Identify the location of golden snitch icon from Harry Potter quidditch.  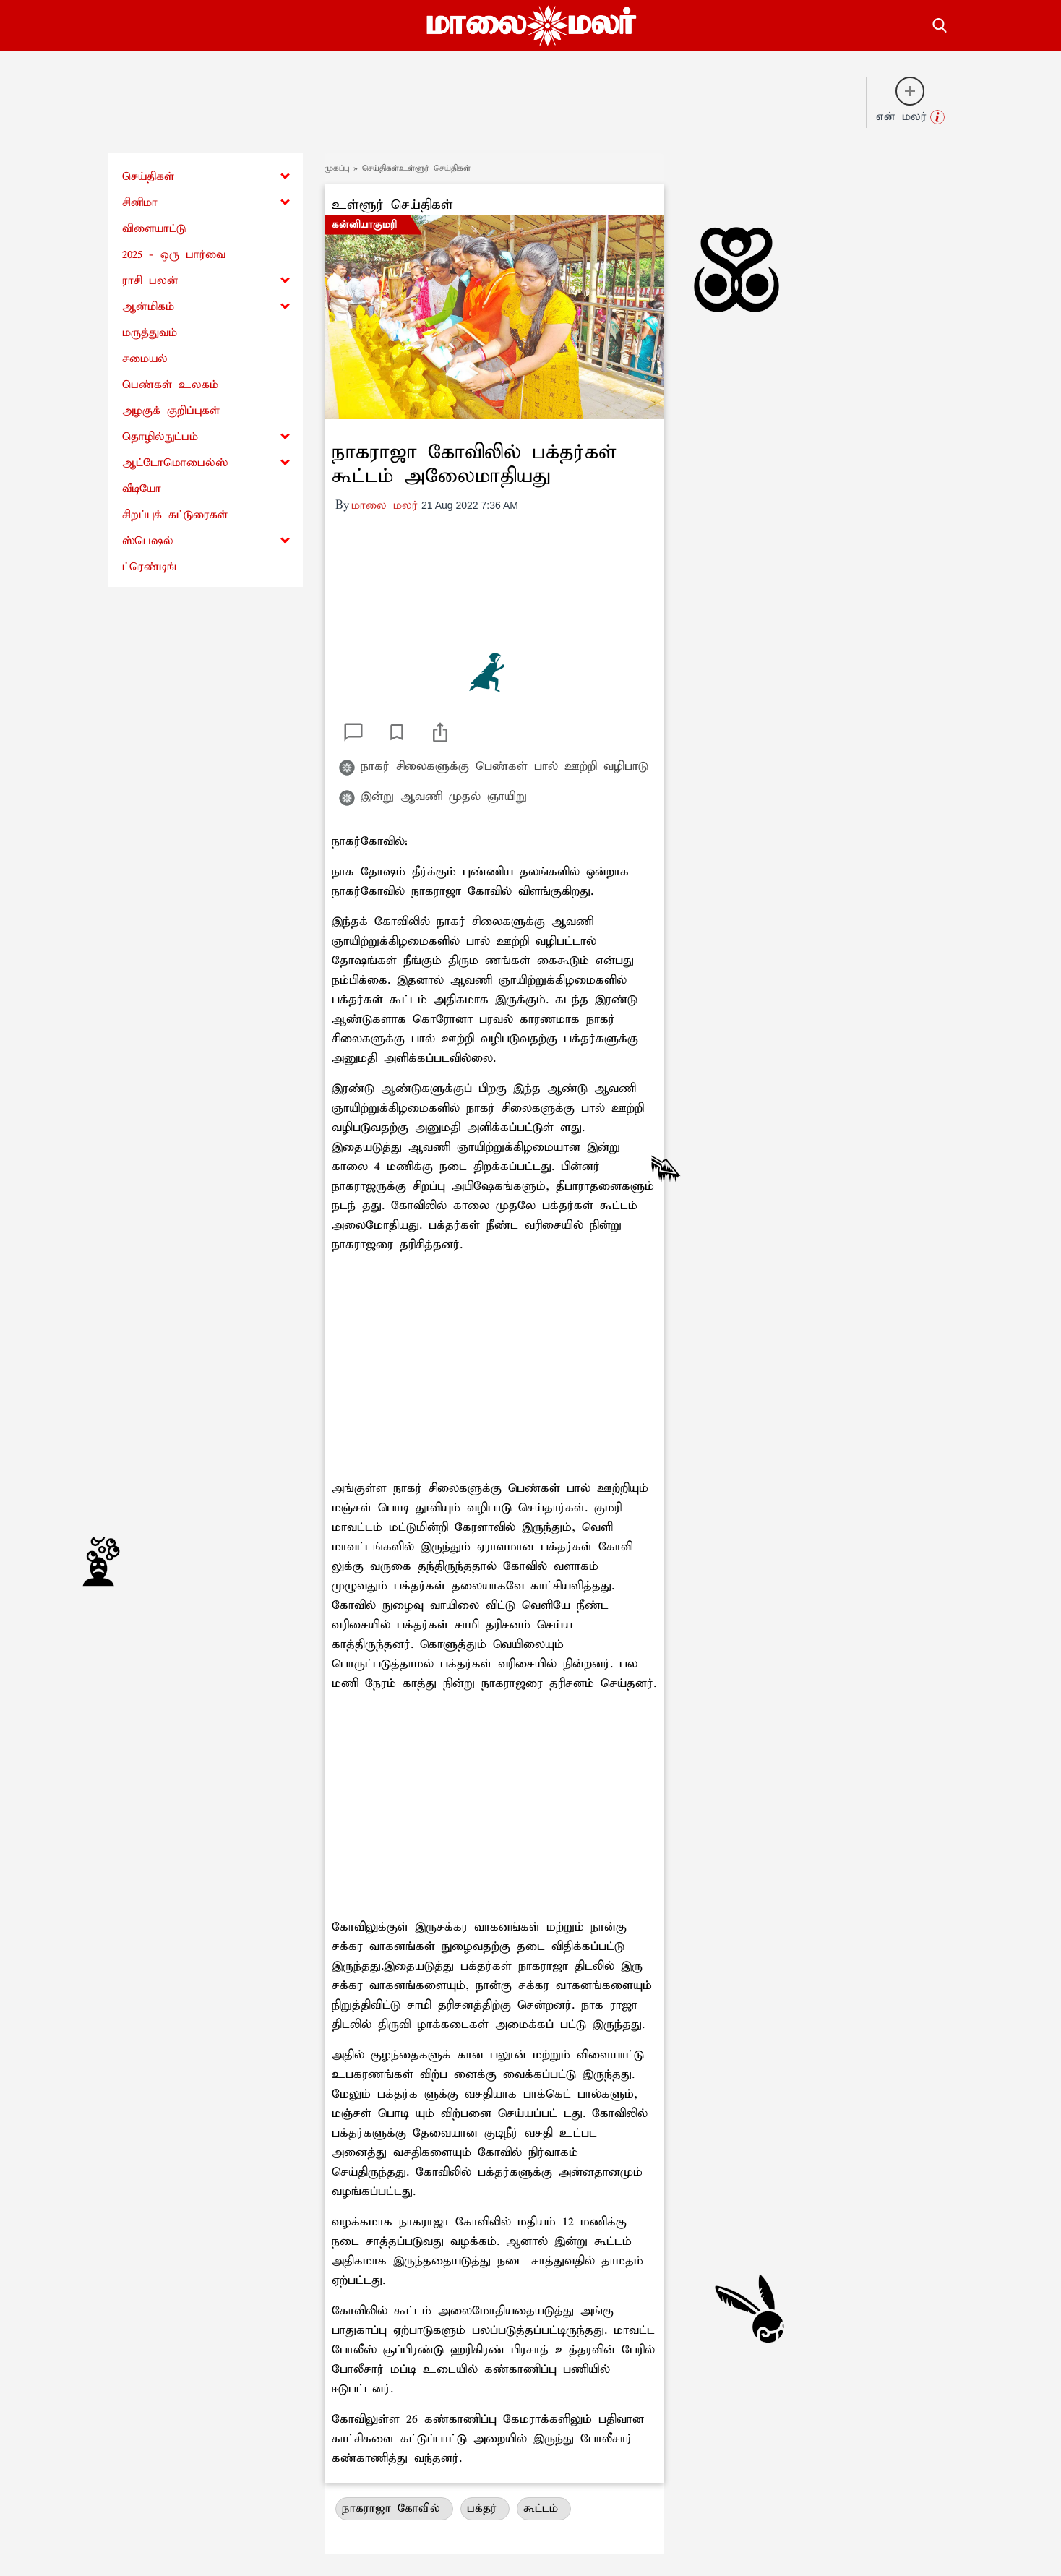
(749, 2309).